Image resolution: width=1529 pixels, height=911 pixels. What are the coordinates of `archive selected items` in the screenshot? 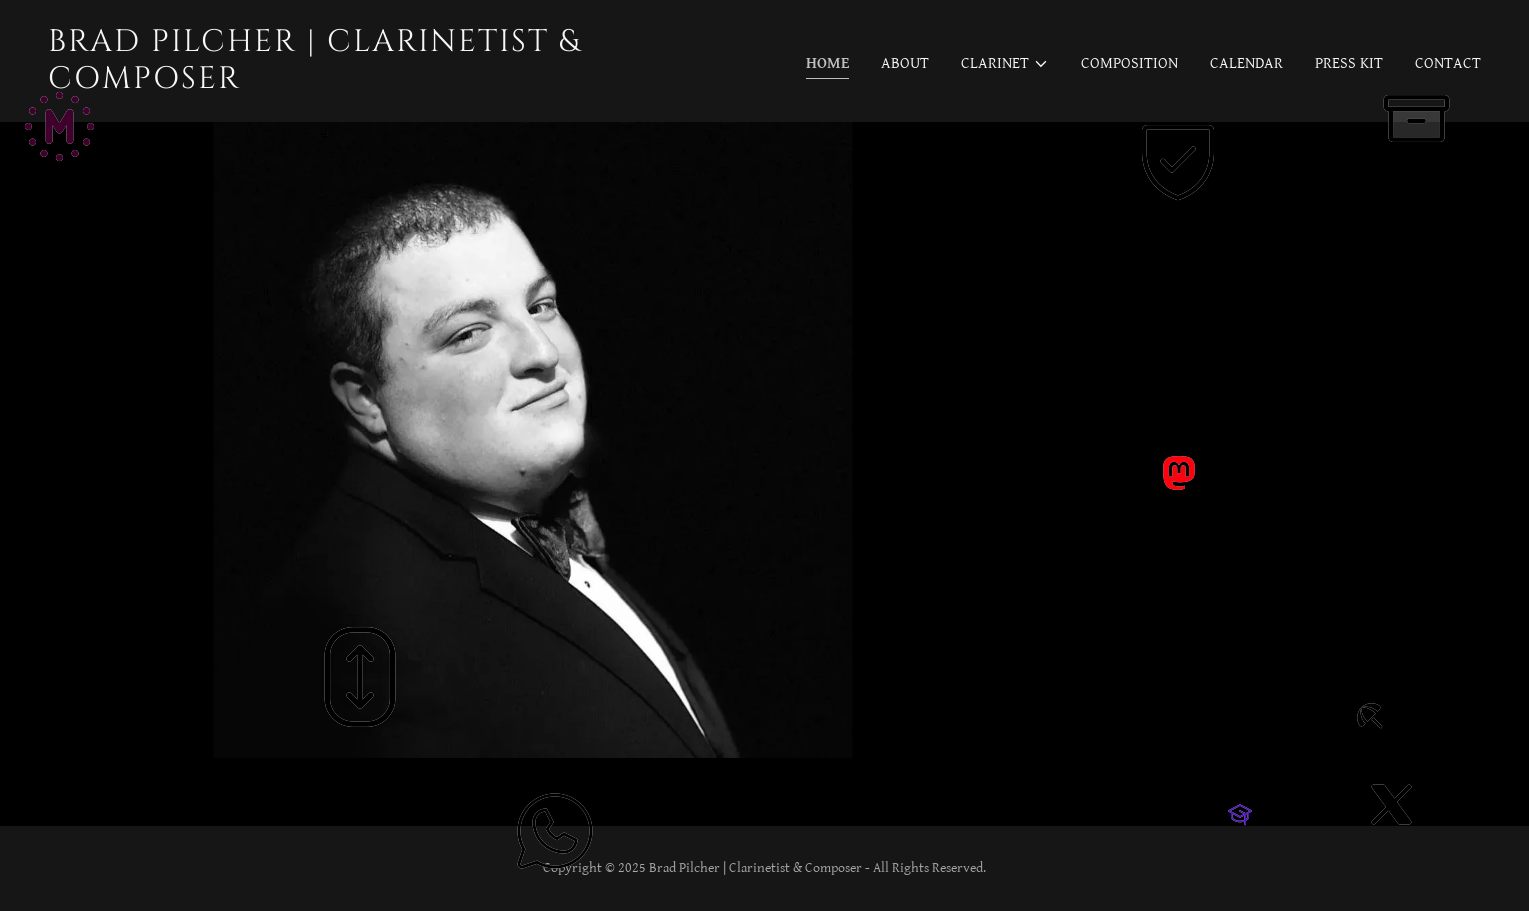 It's located at (1416, 118).